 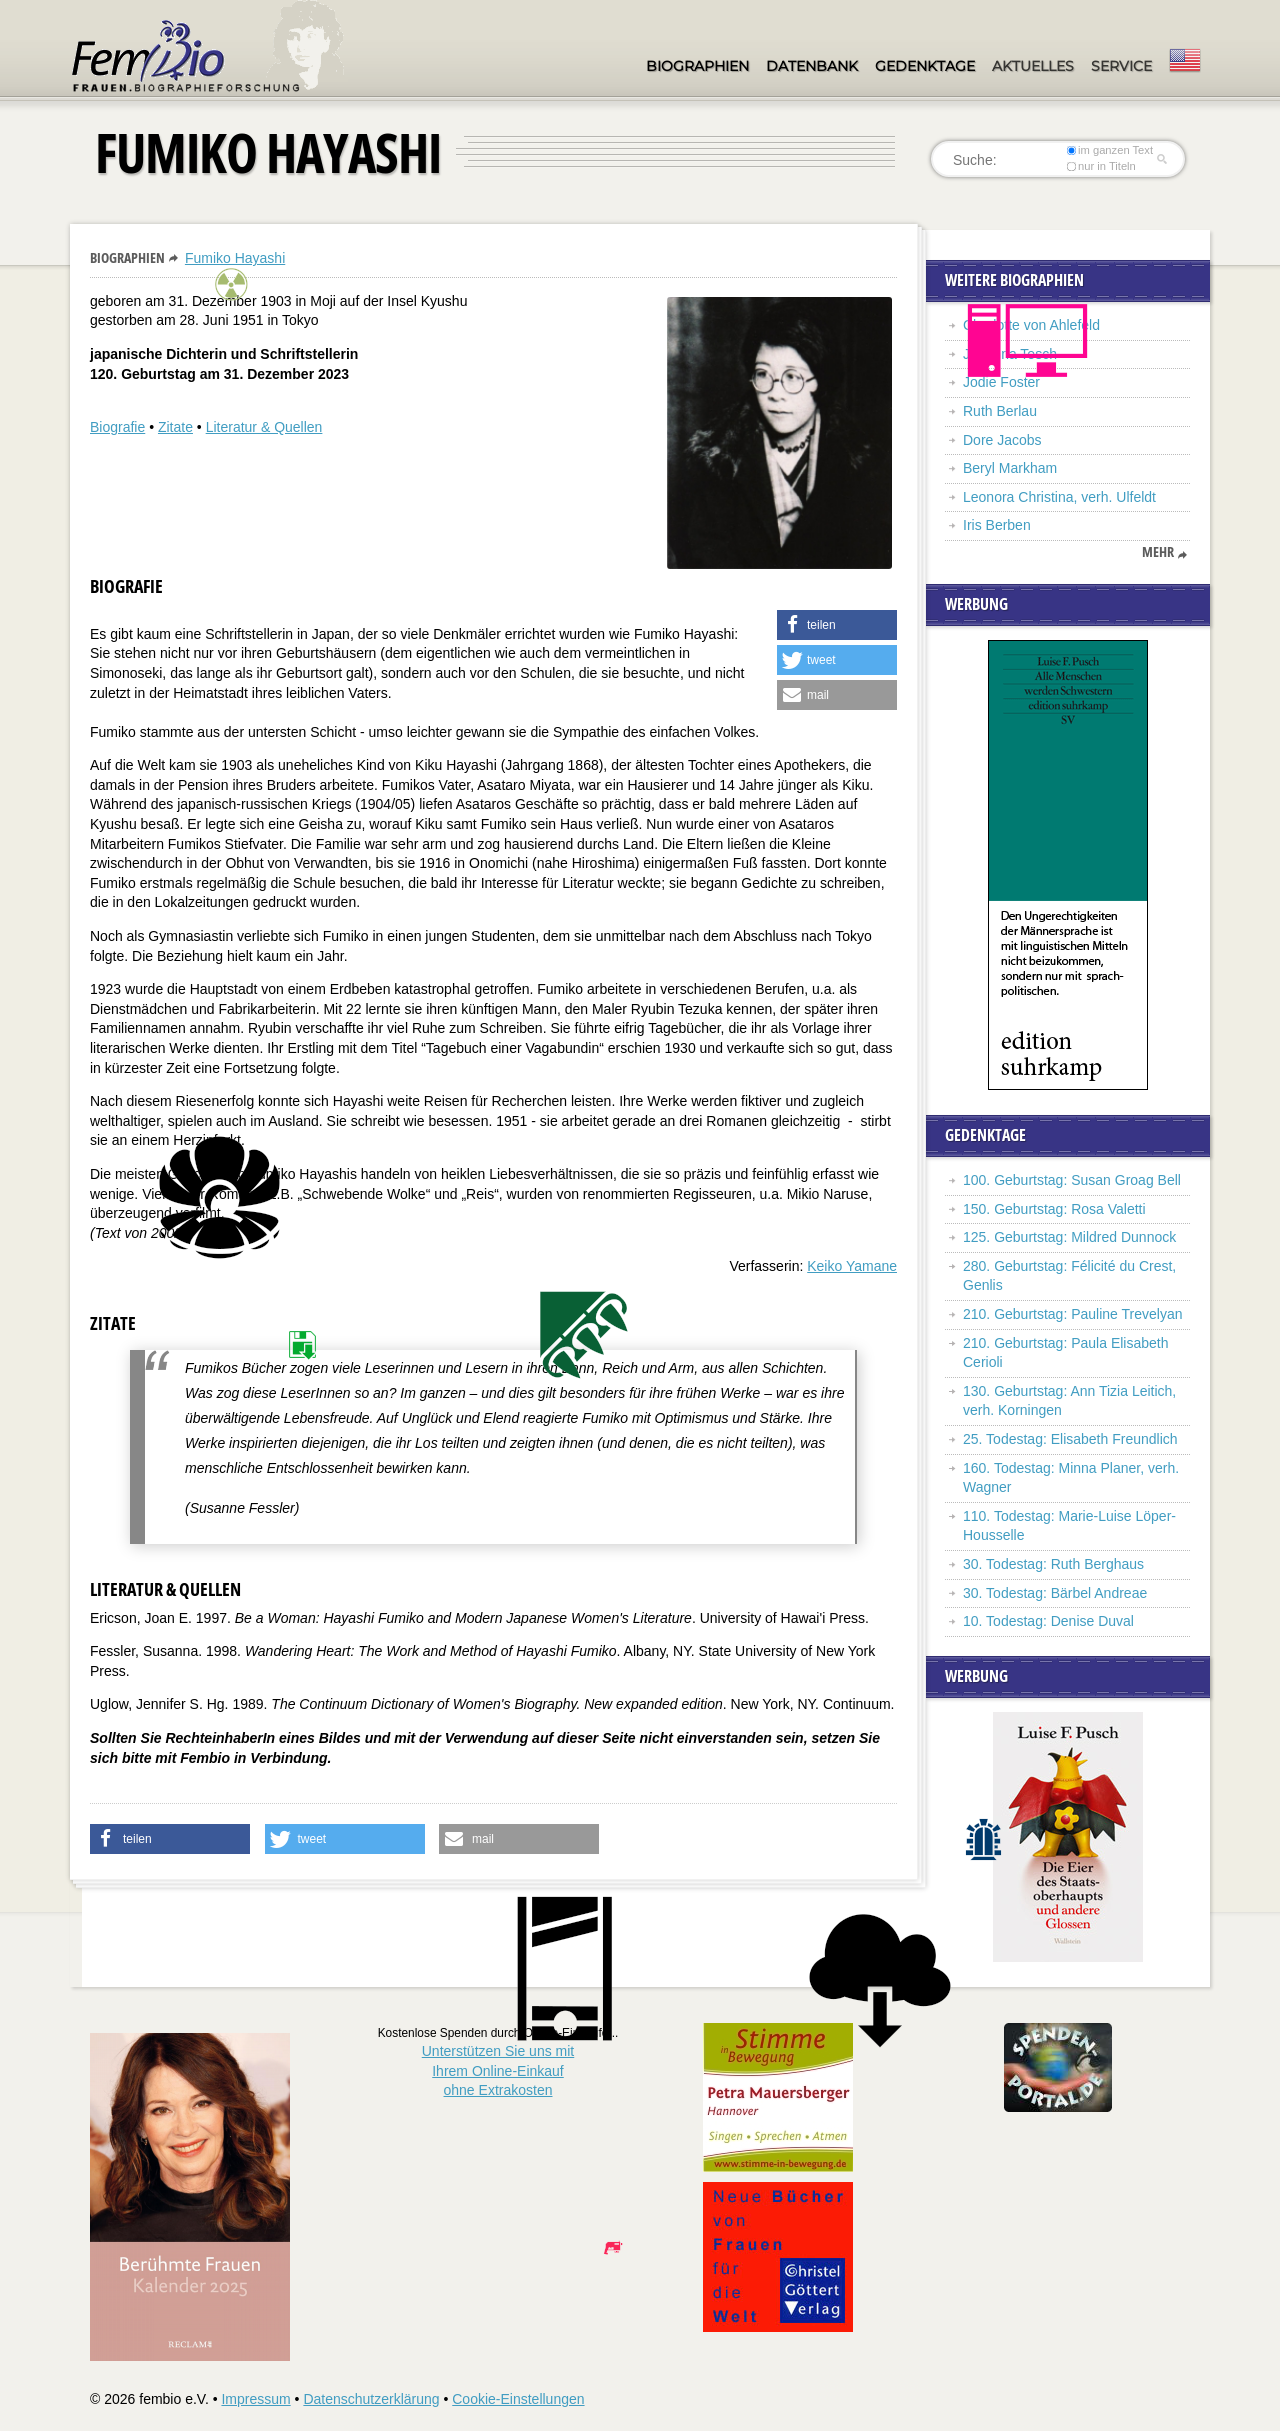 I want to click on select bolter weapon in game inventory, so click(x=613, y=2248).